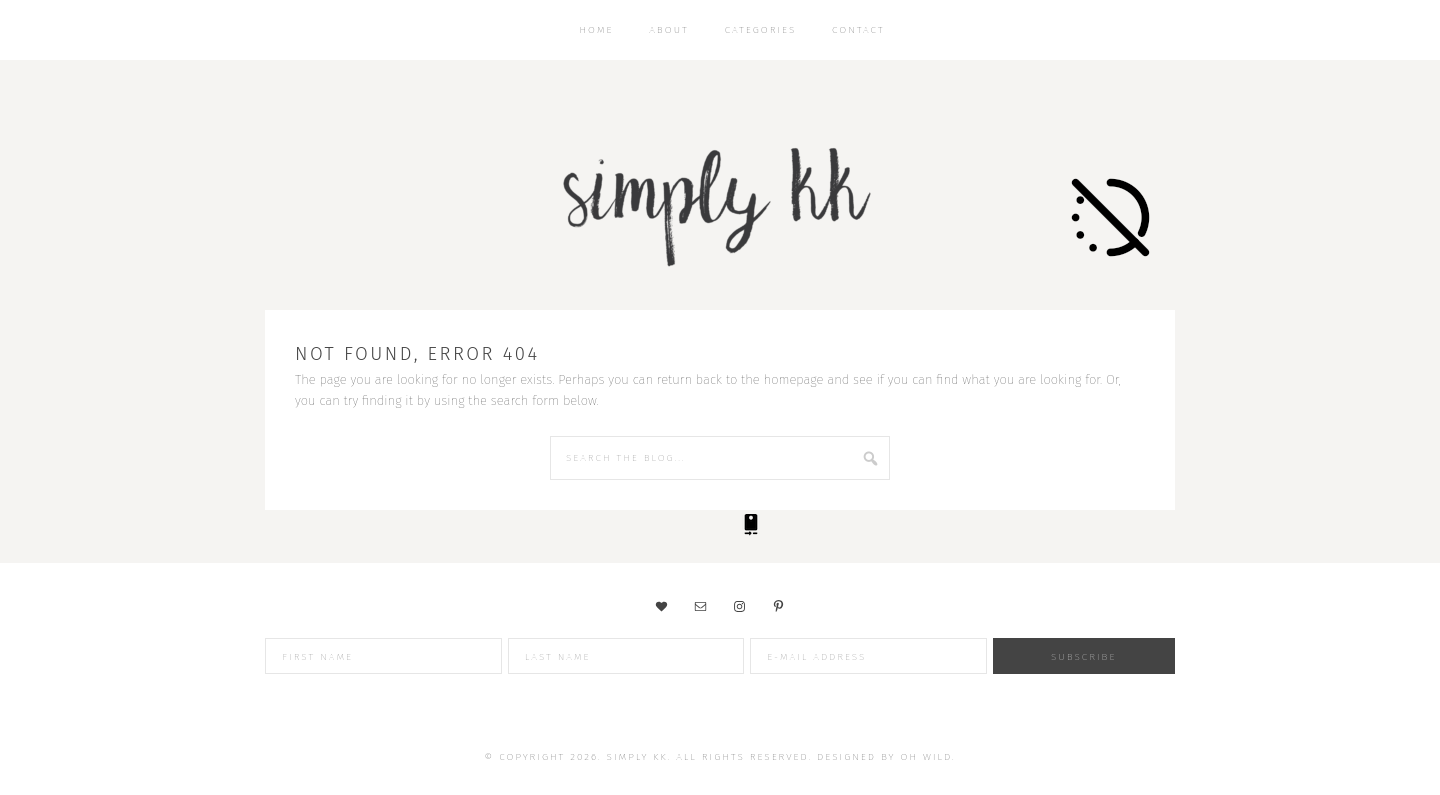  Describe the element at coordinates (1110, 217) in the screenshot. I see `timer or duration tracking disabled` at that location.